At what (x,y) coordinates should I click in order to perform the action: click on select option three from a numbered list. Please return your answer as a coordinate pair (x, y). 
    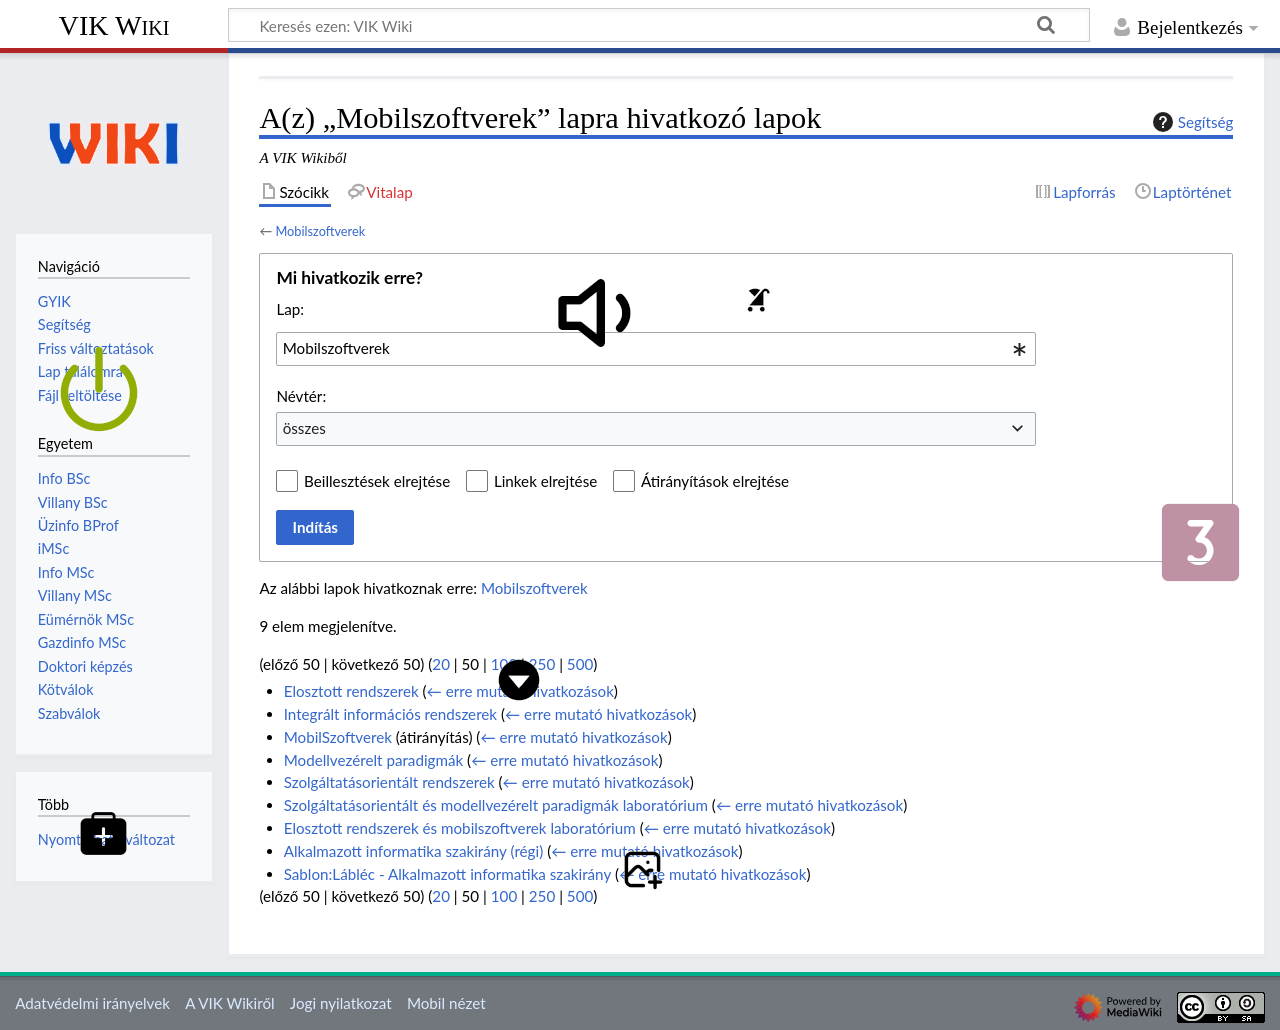
    Looking at the image, I should click on (1200, 542).